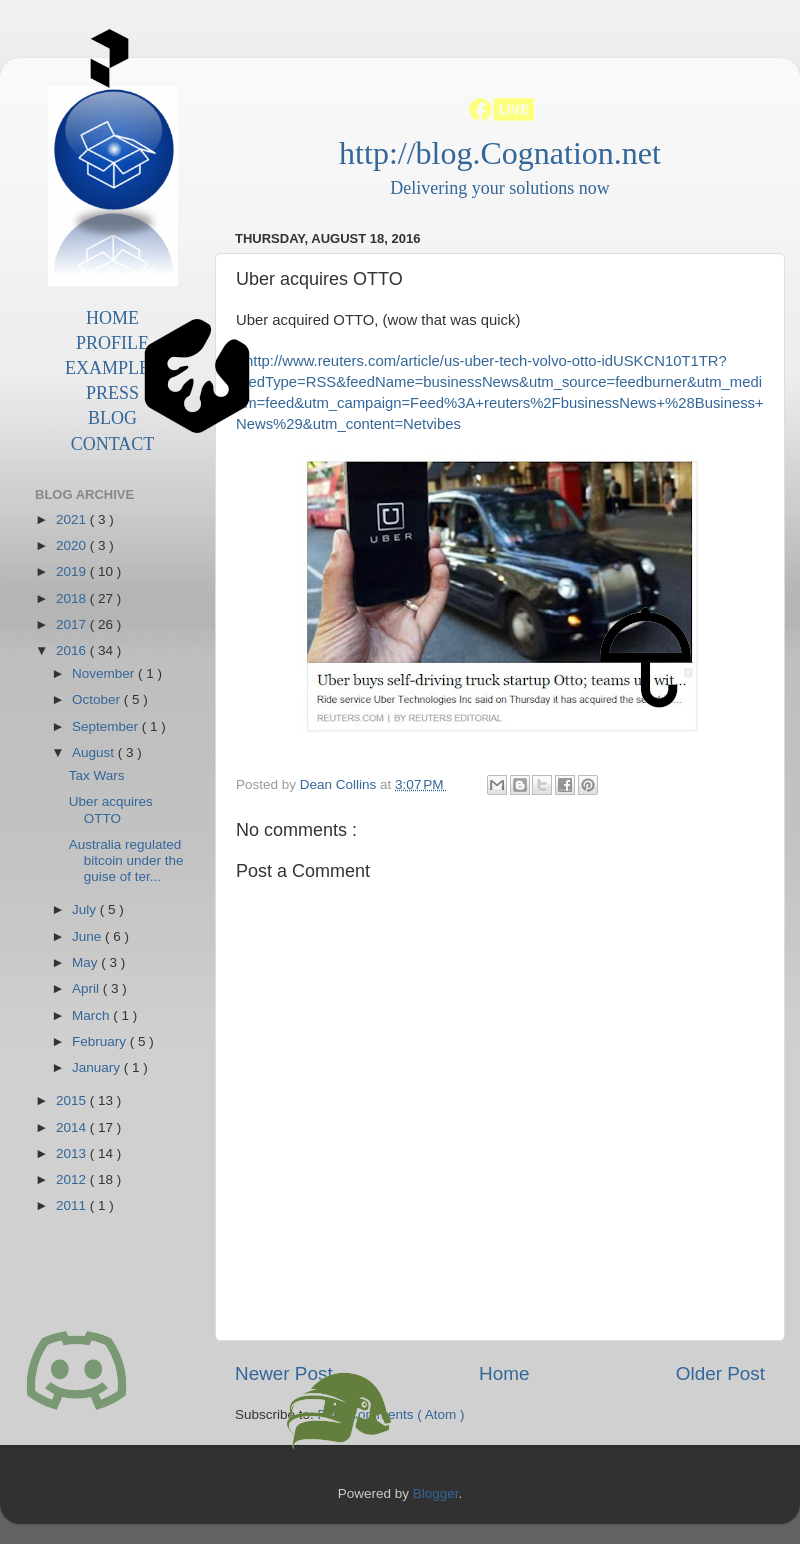  Describe the element at coordinates (501, 109) in the screenshot. I see `start a facebook live broadcast` at that location.